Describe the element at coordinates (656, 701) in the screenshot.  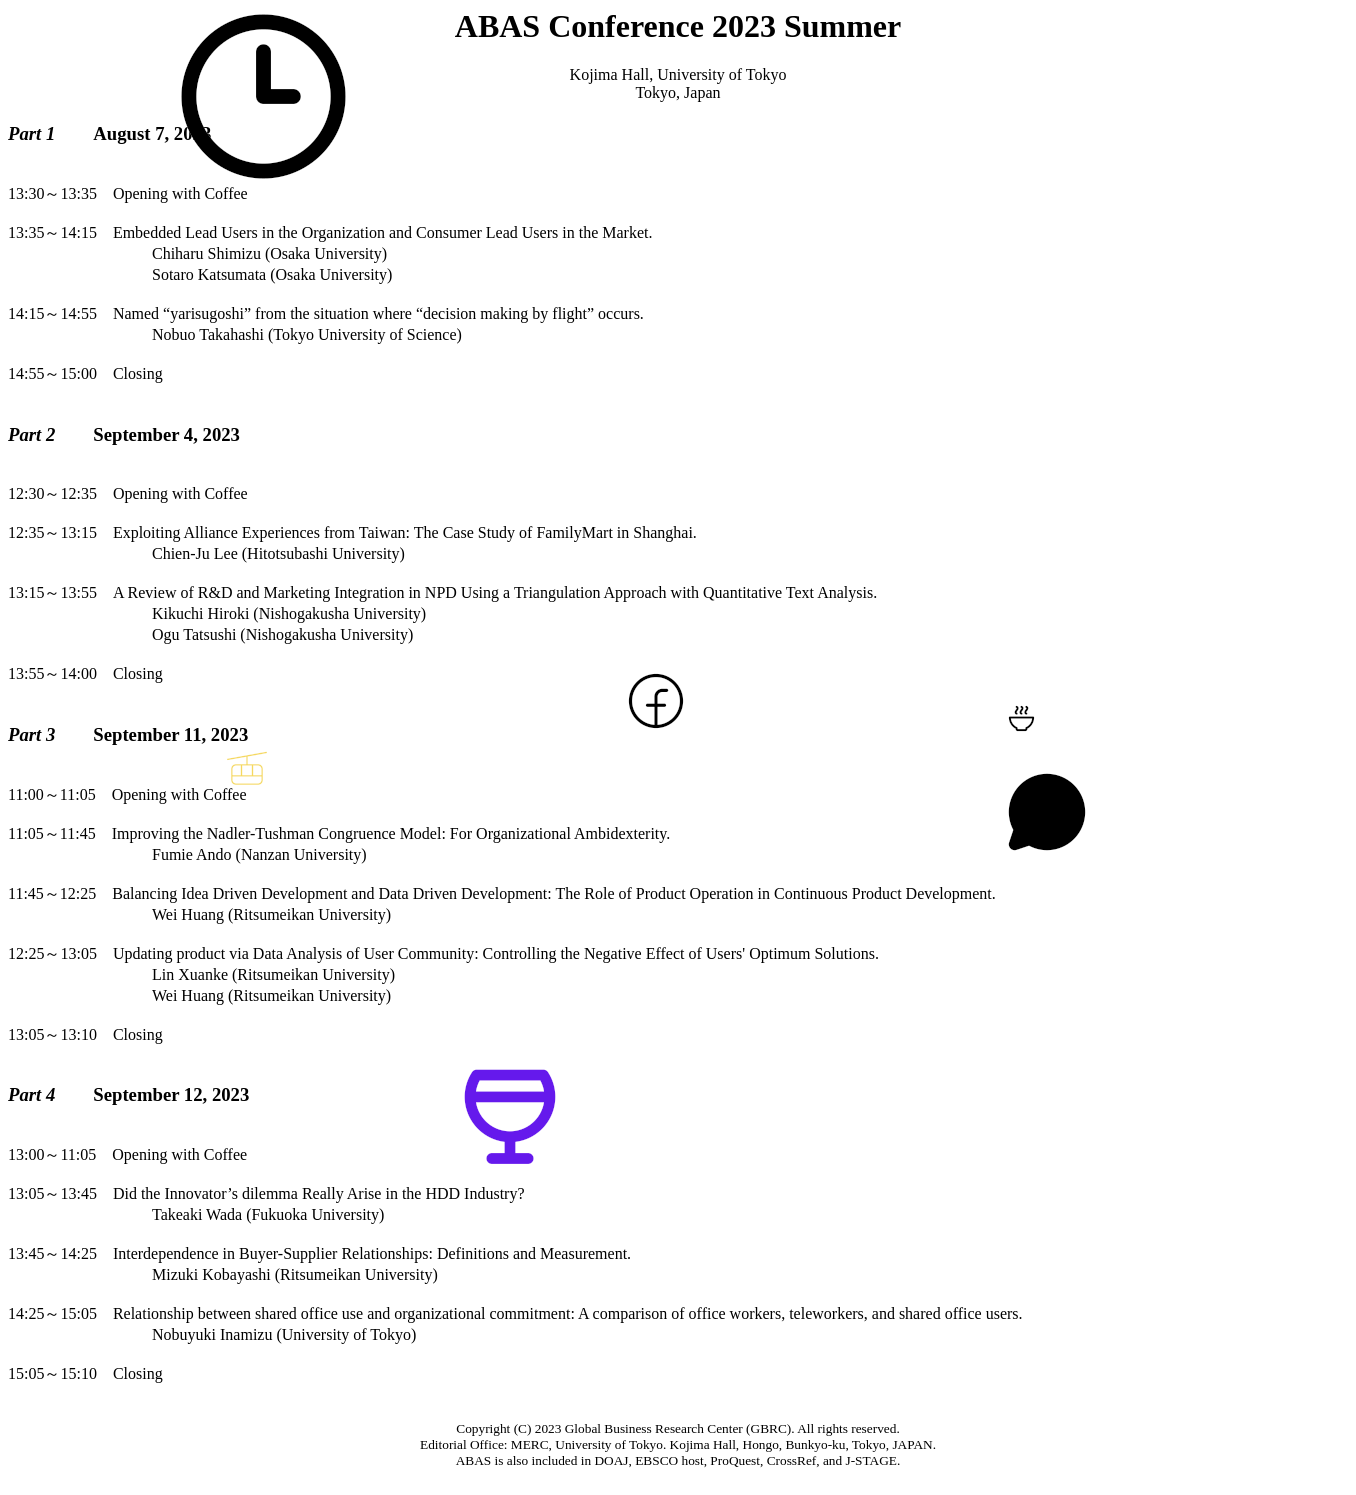
I see `open facebook app` at that location.